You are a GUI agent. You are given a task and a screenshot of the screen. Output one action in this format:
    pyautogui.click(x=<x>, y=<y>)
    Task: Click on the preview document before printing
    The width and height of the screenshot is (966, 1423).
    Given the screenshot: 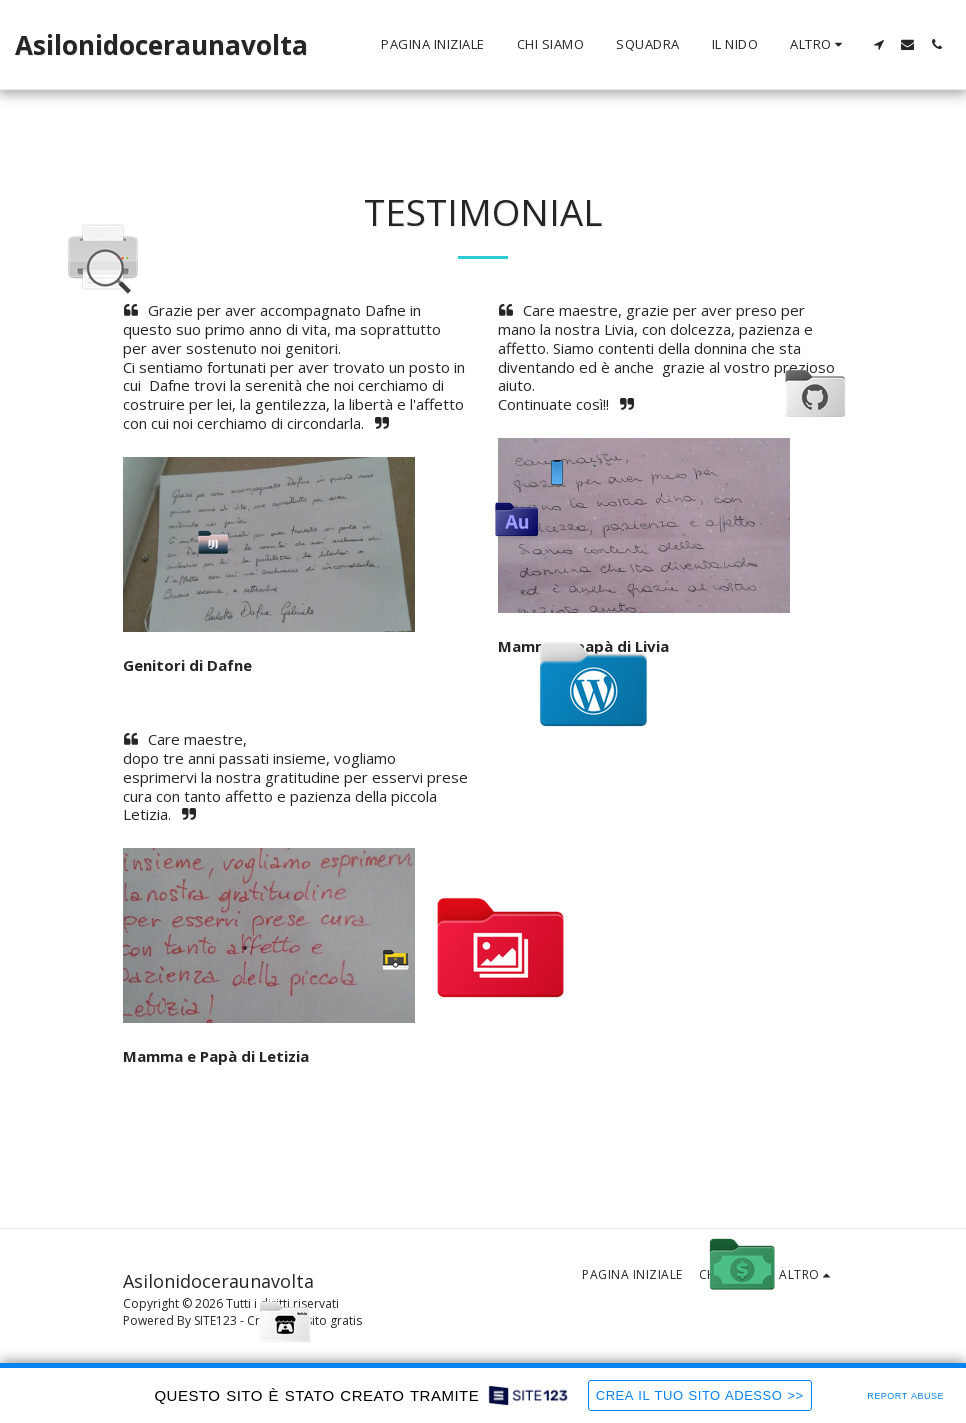 What is the action you would take?
    pyautogui.click(x=103, y=257)
    